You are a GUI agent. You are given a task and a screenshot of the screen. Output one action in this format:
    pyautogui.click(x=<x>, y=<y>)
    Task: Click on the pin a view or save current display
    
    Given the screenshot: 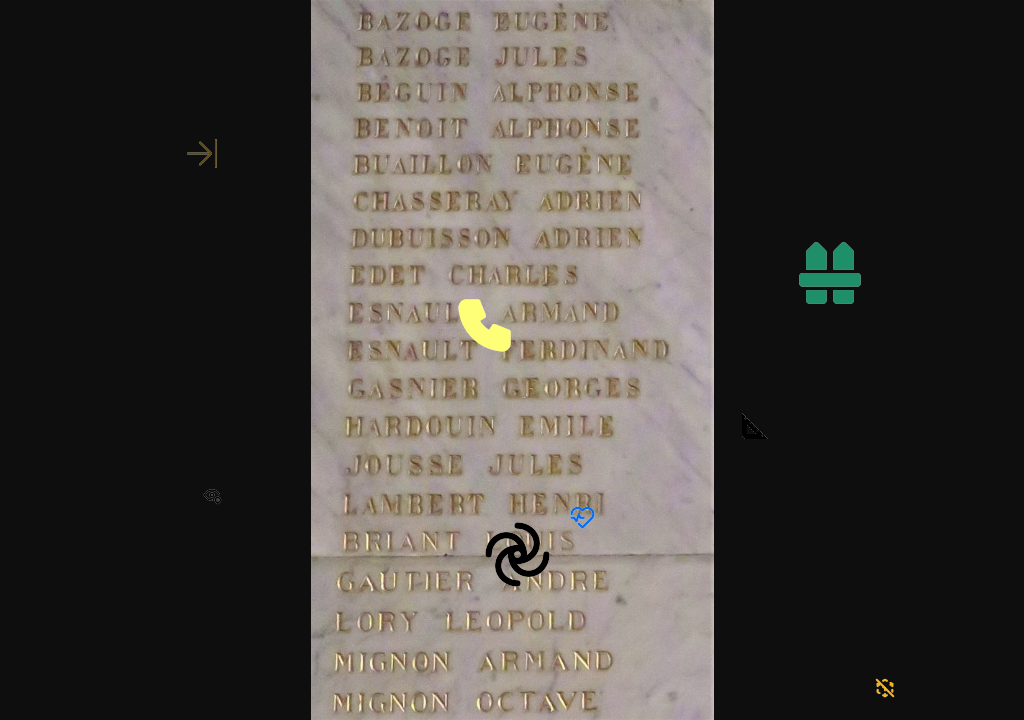 What is the action you would take?
    pyautogui.click(x=212, y=495)
    